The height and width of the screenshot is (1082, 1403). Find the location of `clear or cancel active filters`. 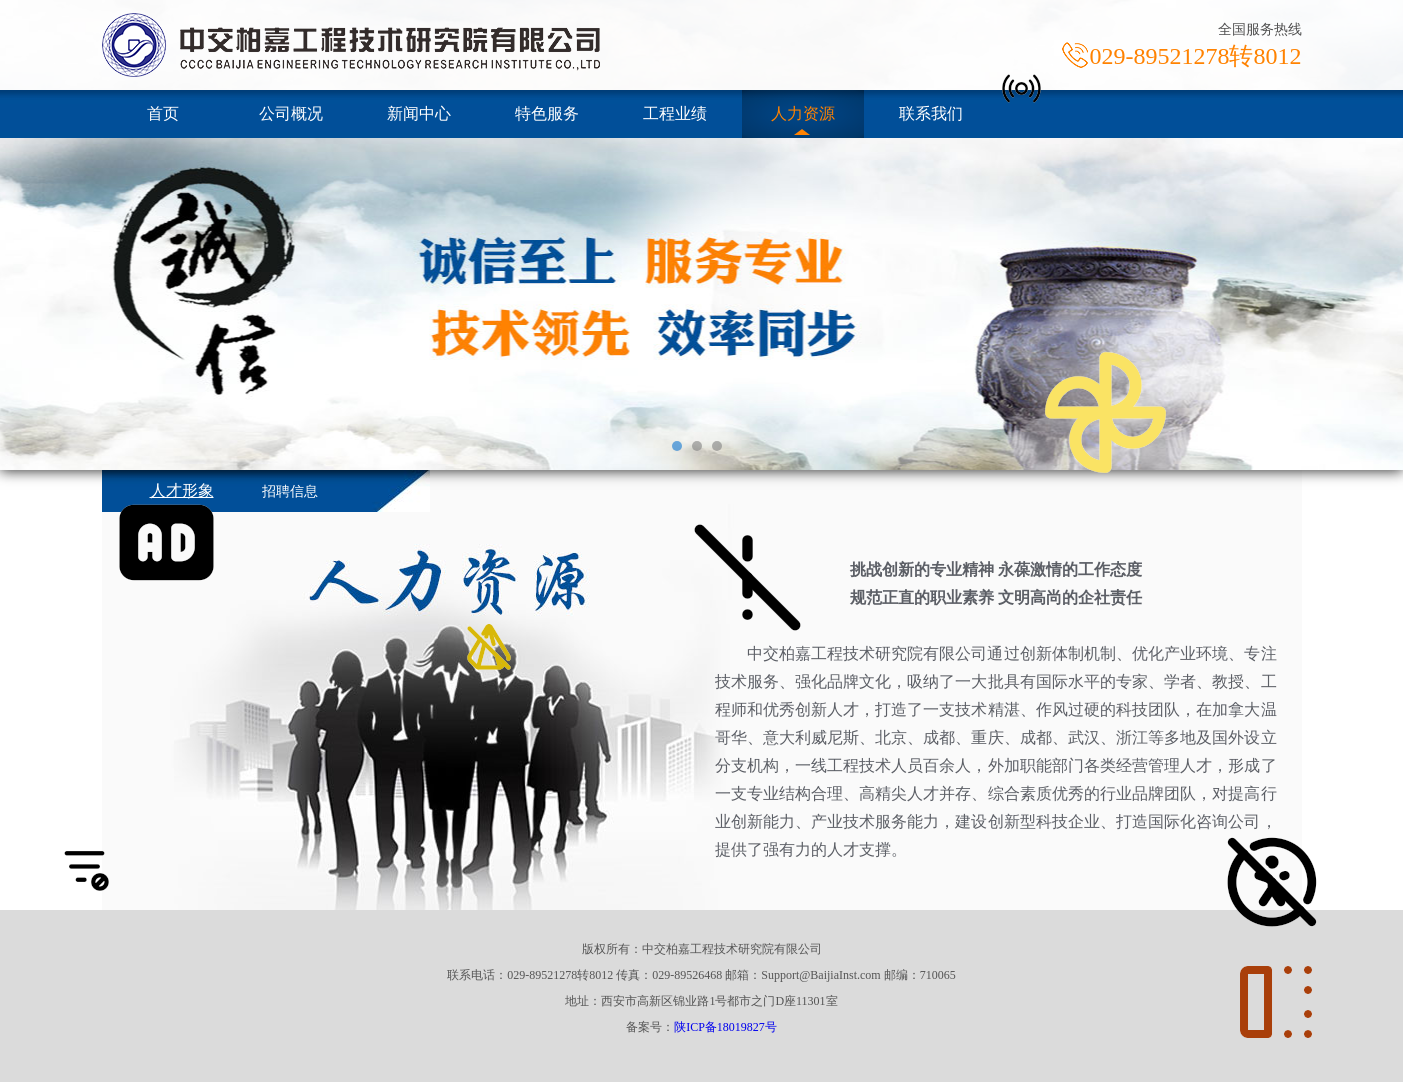

clear or cancel active filters is located at coordinates (84, 866).